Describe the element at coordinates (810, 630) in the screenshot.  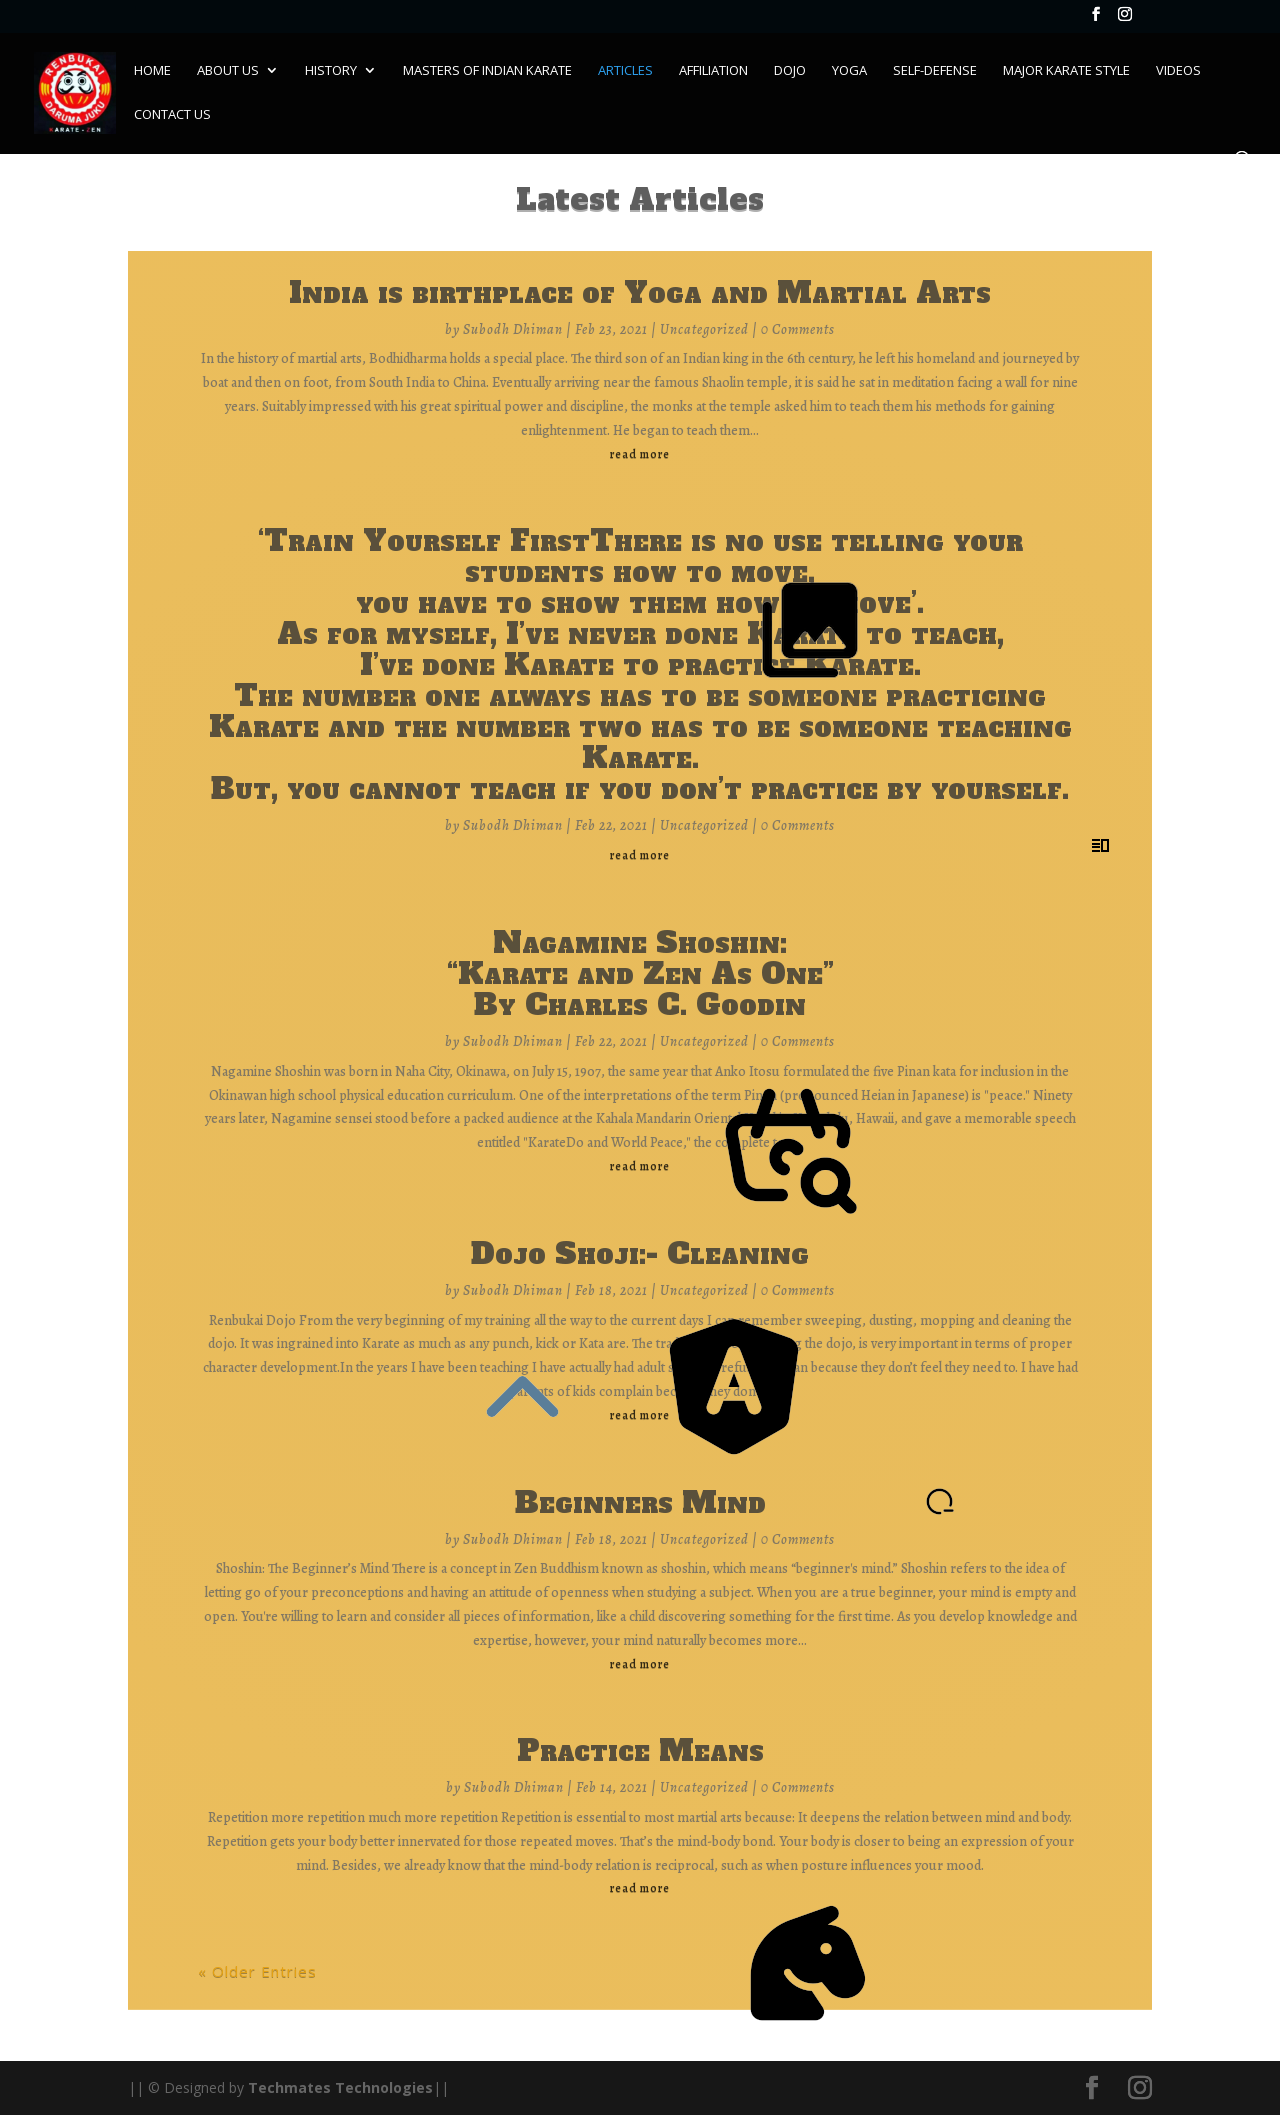
I see `access your photo library` at that location.